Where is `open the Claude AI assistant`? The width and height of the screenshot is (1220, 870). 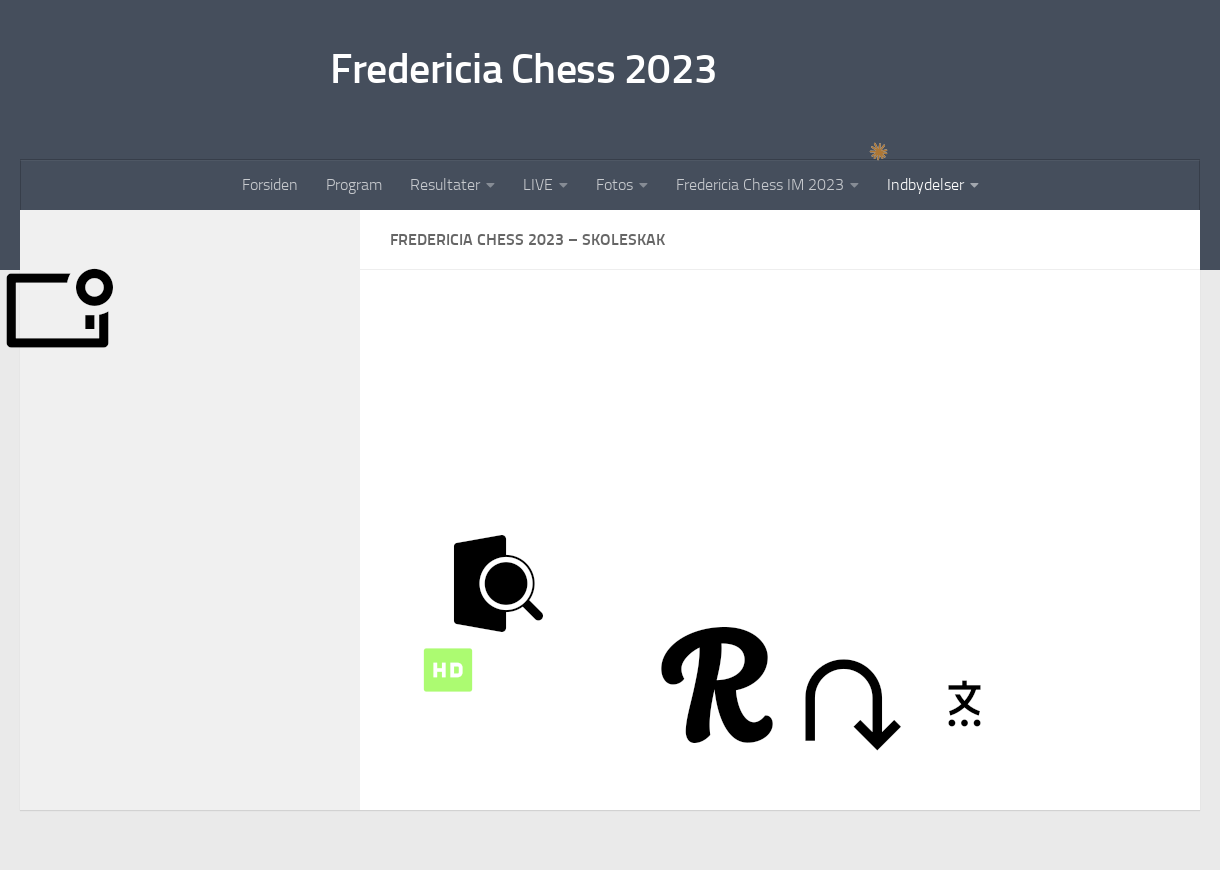
open the Claude AI assistant is located at coordinates (878, 151).